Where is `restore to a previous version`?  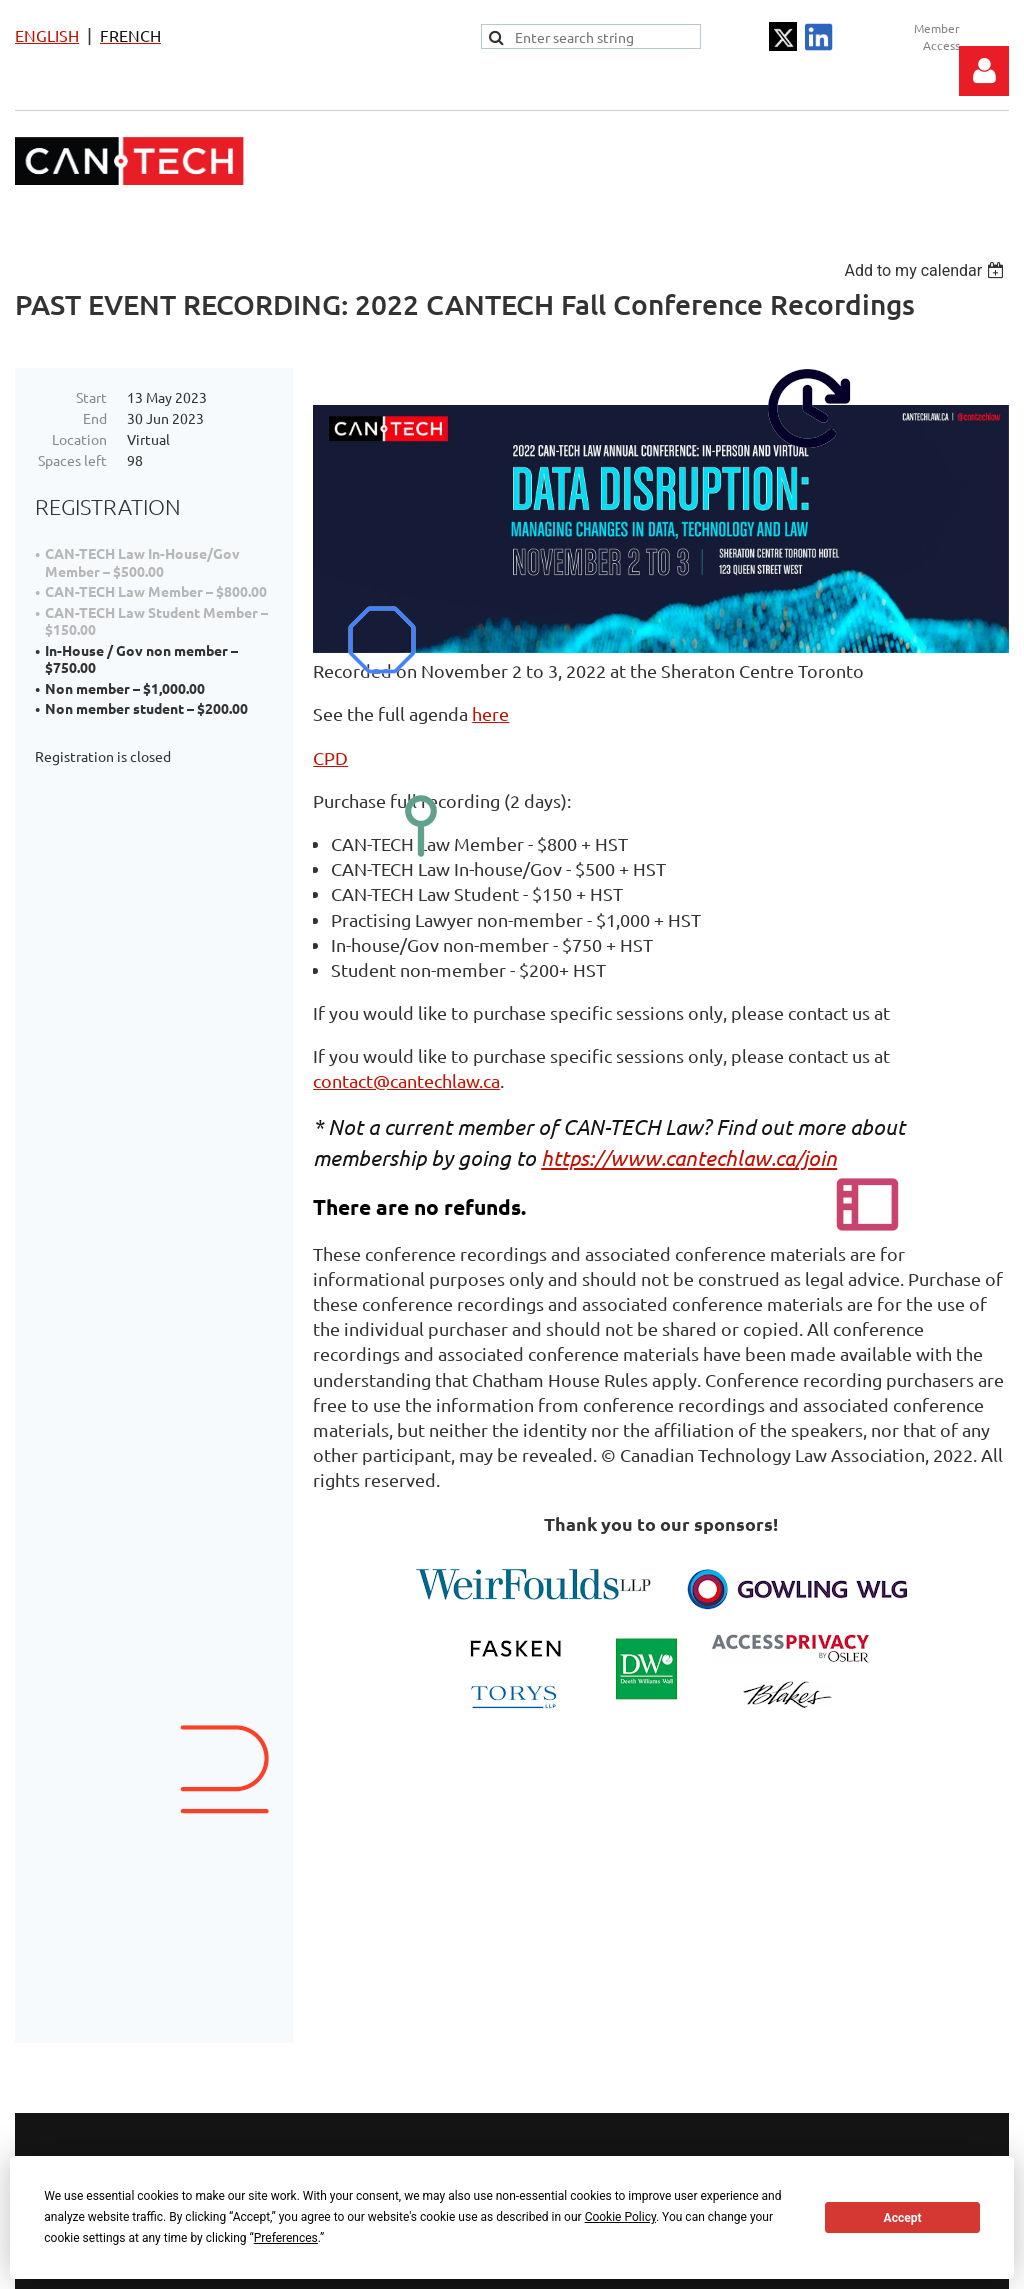 restore to a previous version is located at coordinates (807, 408).